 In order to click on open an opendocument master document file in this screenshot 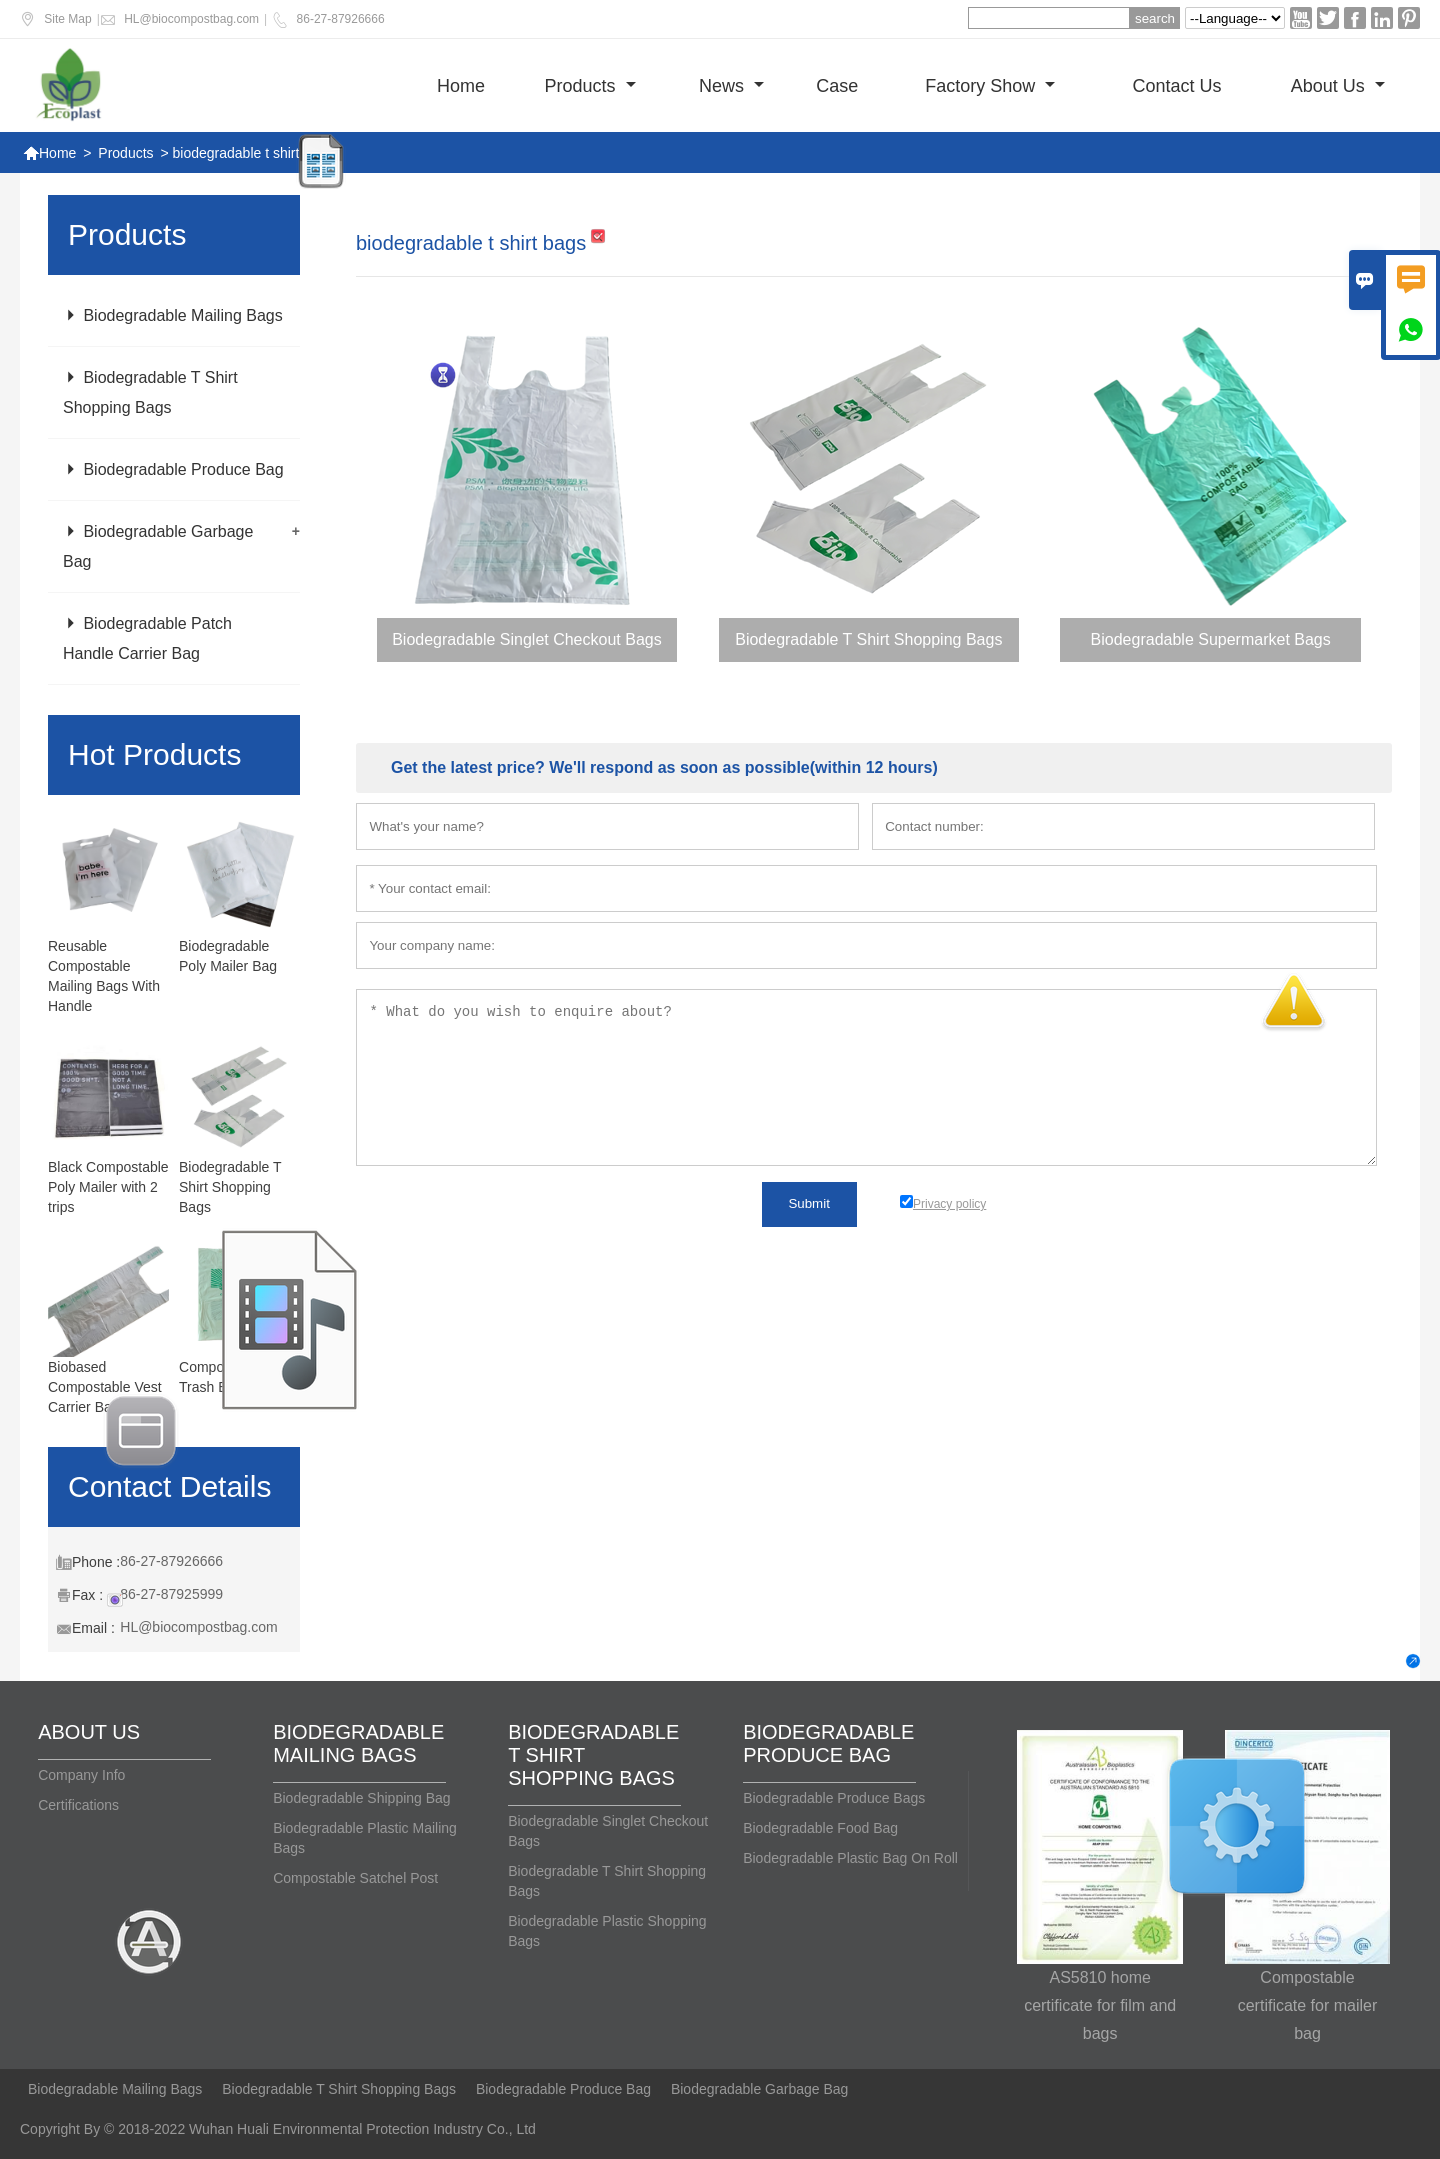, I will do `click(321, 161)`.